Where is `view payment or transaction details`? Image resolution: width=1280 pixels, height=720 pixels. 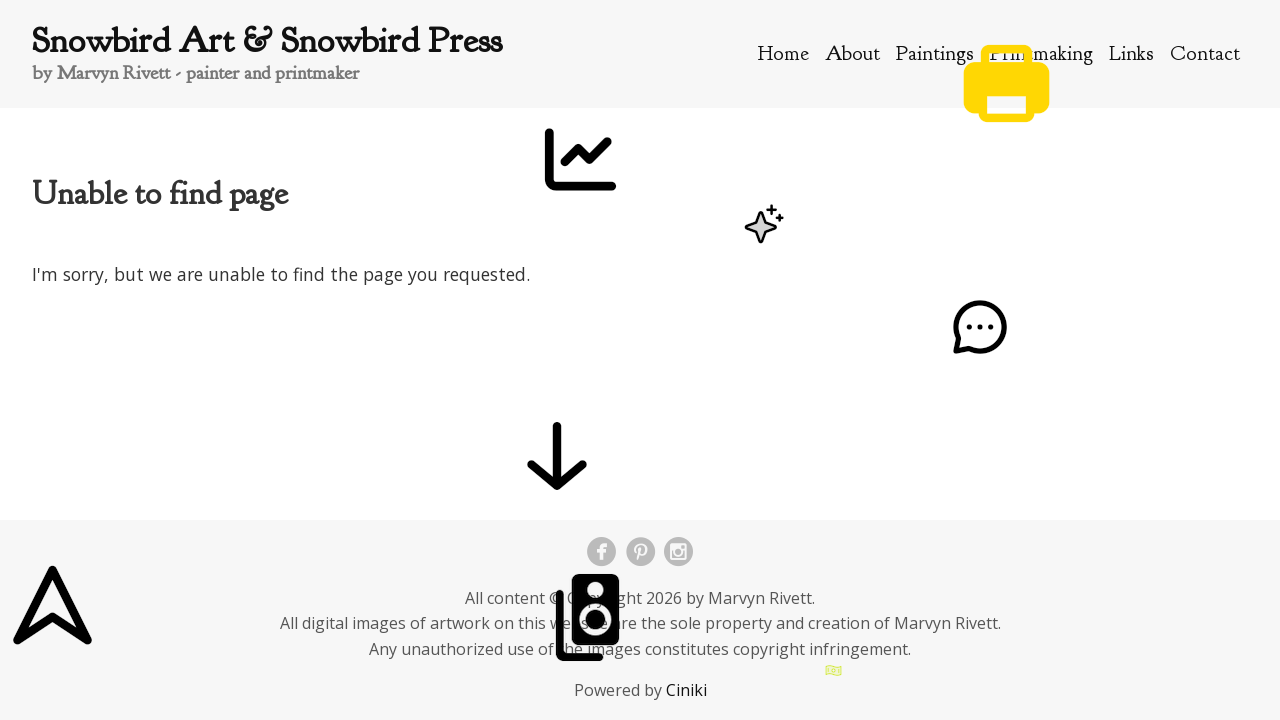
view payment or transaction details is located at coordinates (833, 670).